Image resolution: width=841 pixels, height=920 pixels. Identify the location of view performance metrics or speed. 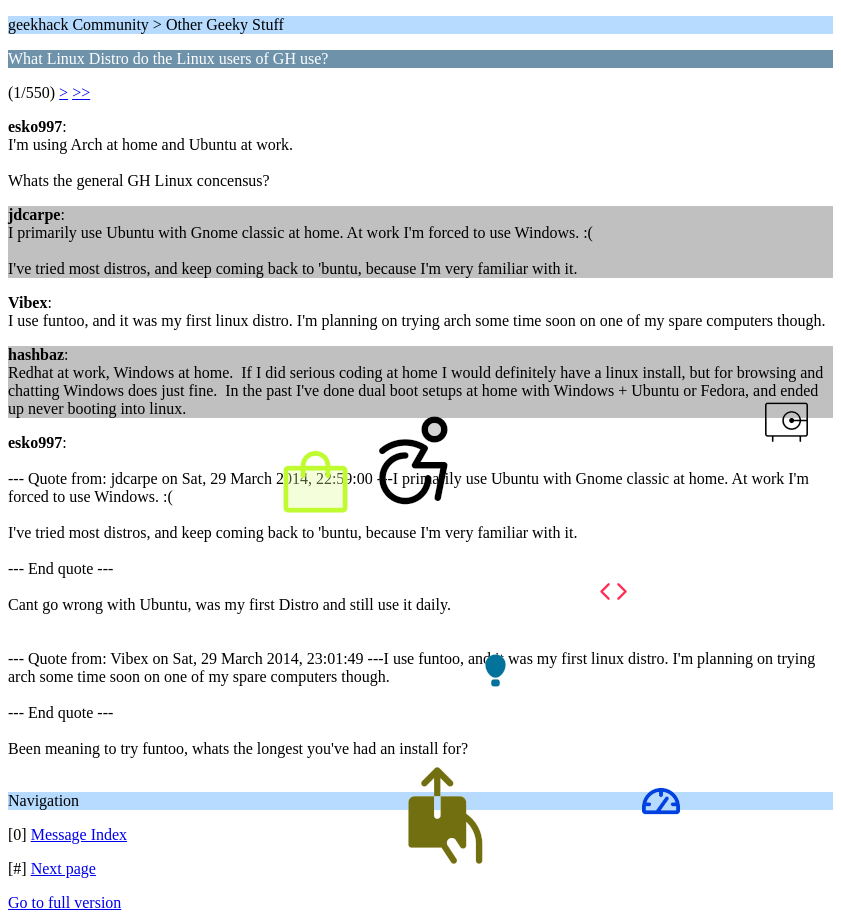
(661, 803).